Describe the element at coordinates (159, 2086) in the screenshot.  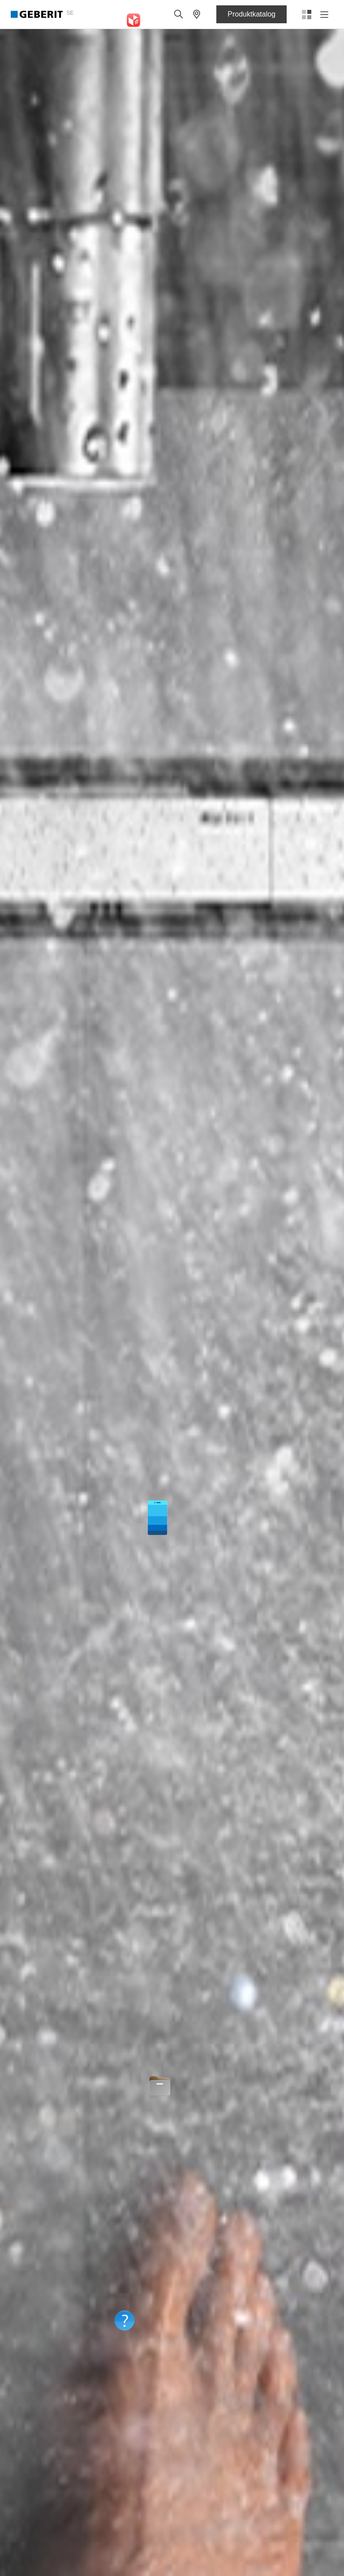
I see `open the file manager application` at that location.